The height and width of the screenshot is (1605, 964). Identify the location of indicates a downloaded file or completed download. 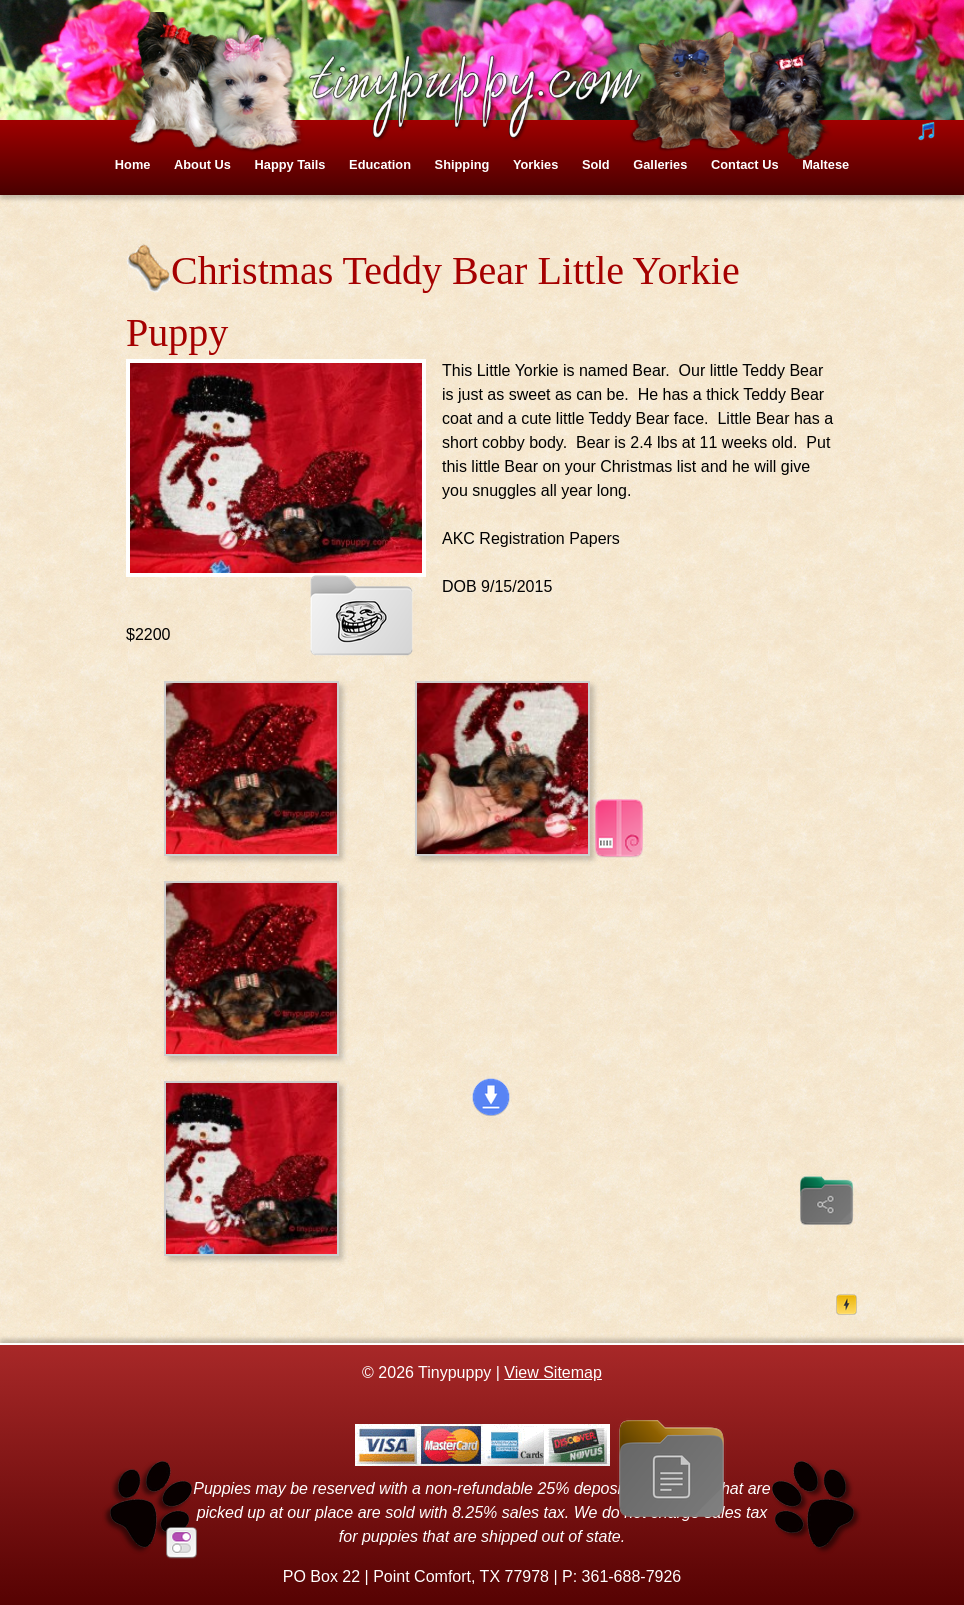
(491, 1097).